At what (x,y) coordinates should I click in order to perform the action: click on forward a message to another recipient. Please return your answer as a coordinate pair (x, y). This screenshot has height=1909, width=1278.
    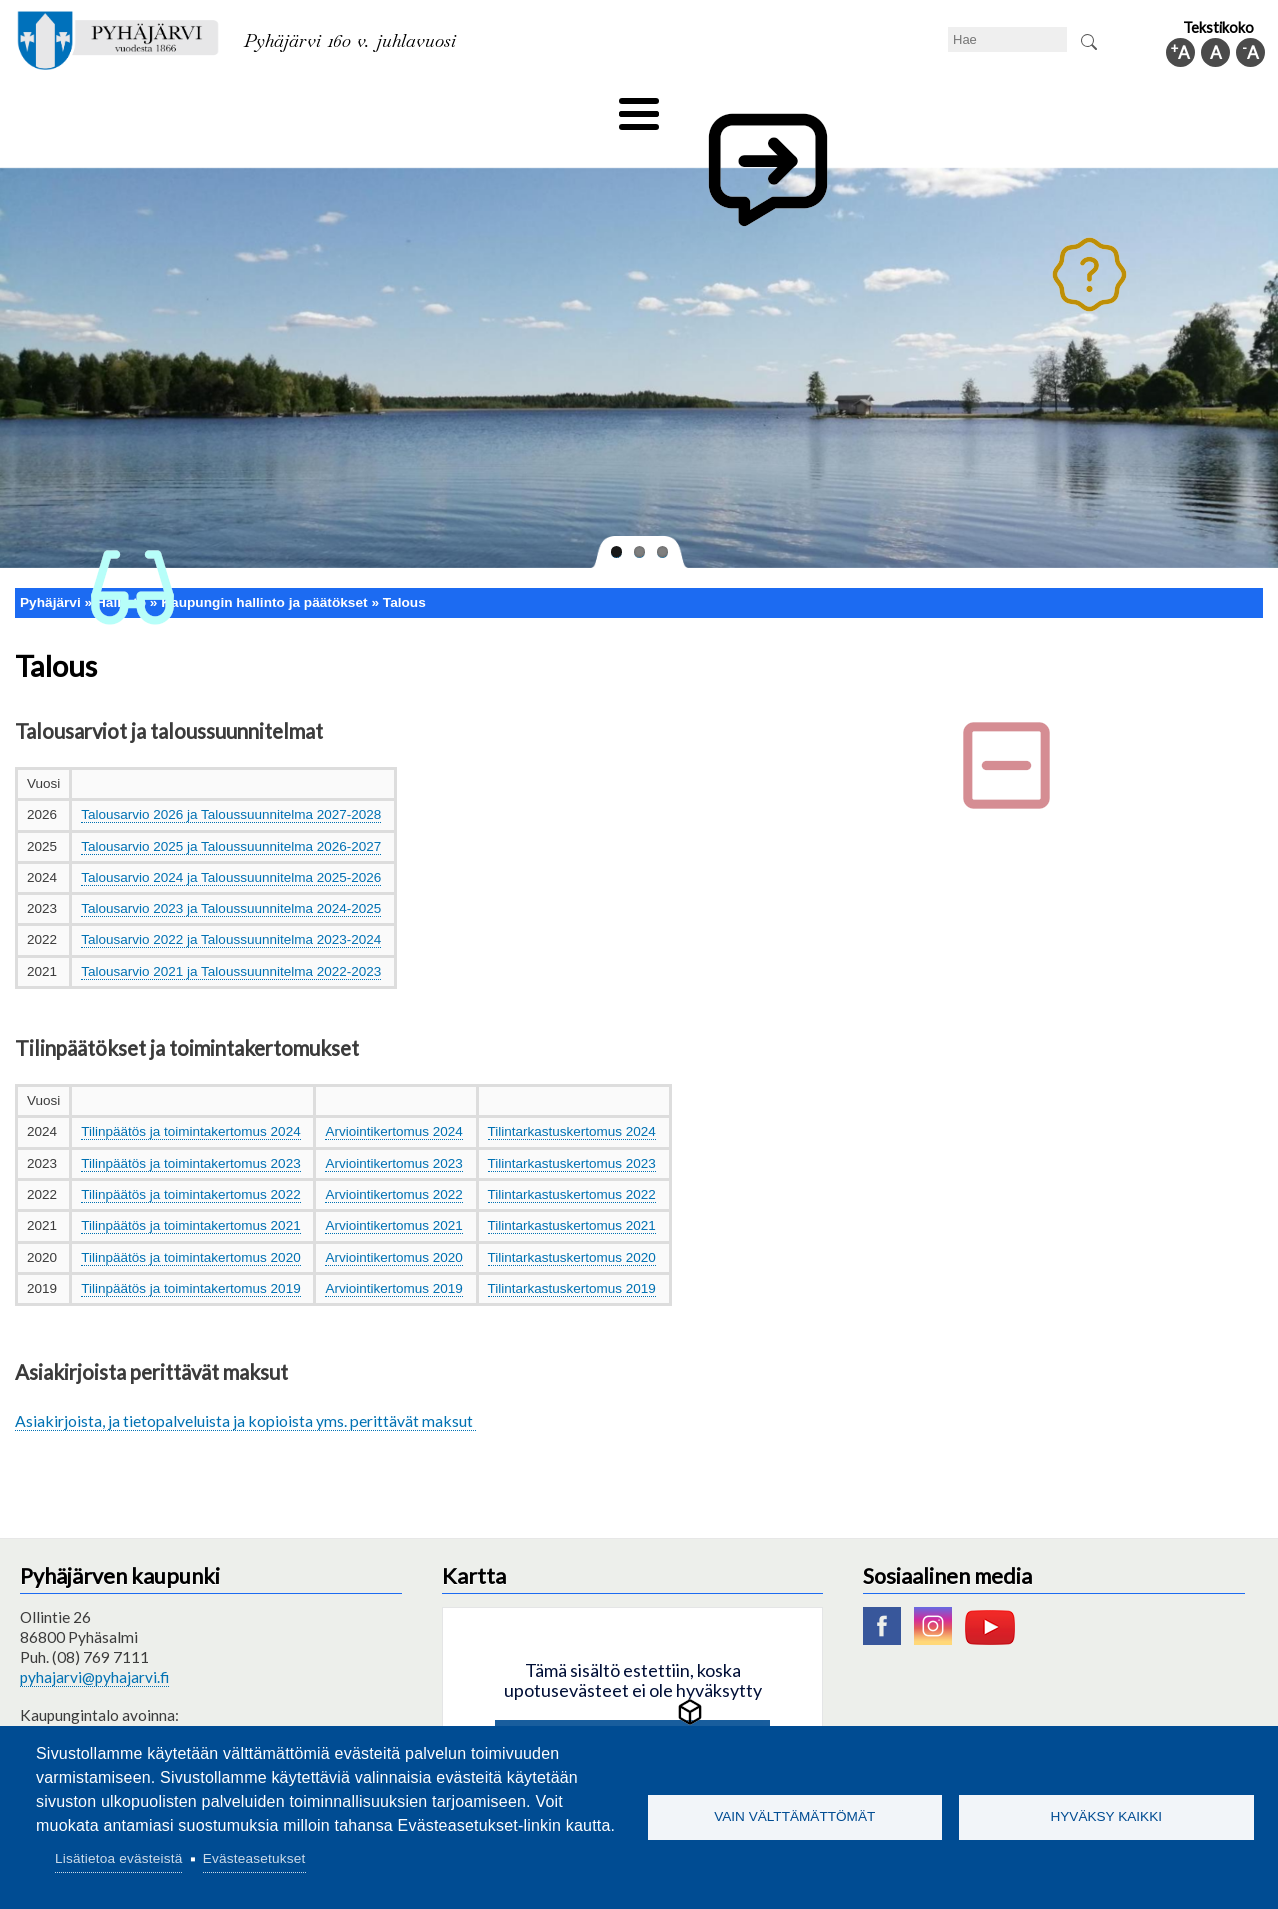
    Looking at the image, I should click on (768, 167).